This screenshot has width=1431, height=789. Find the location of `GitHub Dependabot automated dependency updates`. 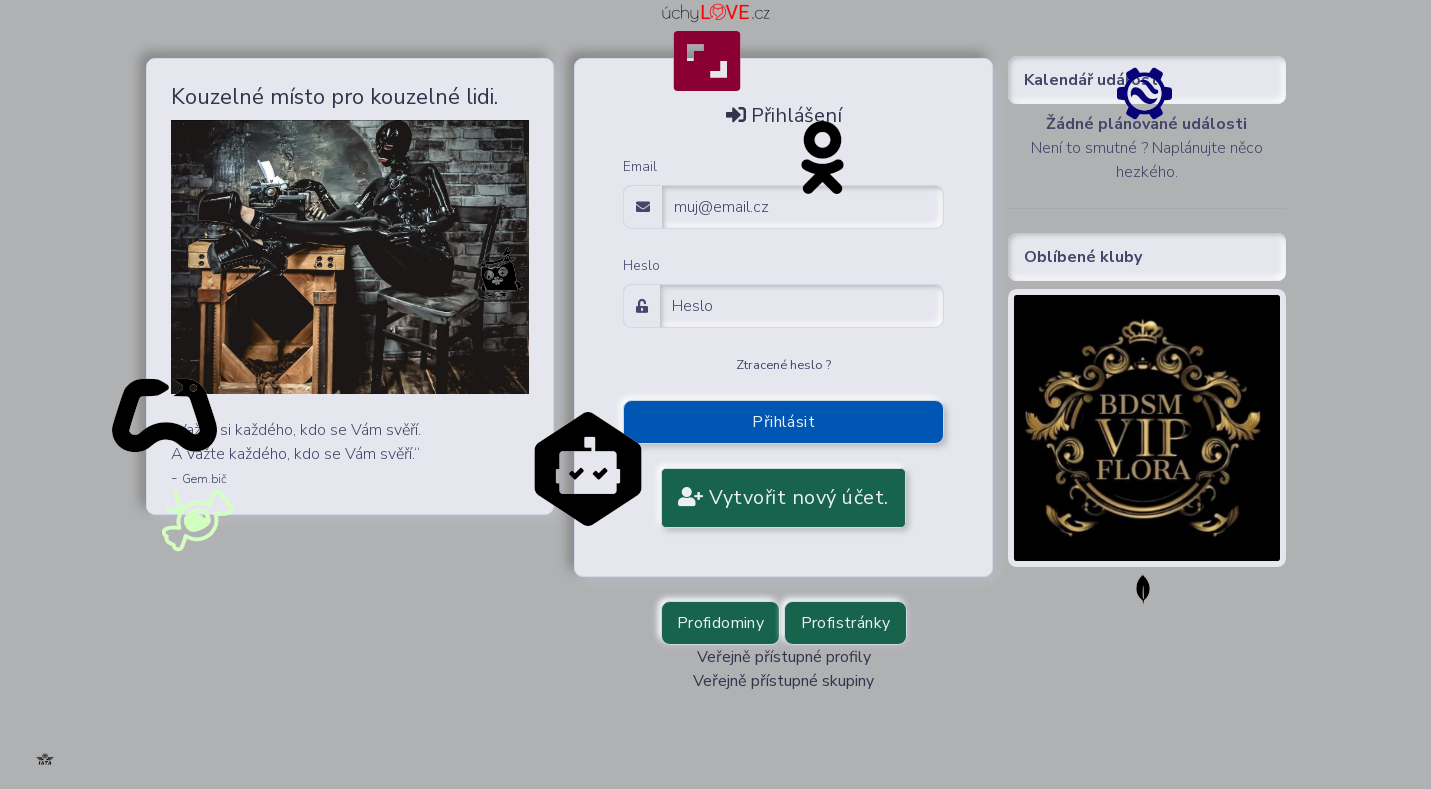

GitHub Dependabot automated dependency updates is located at coordinates (588, 469).